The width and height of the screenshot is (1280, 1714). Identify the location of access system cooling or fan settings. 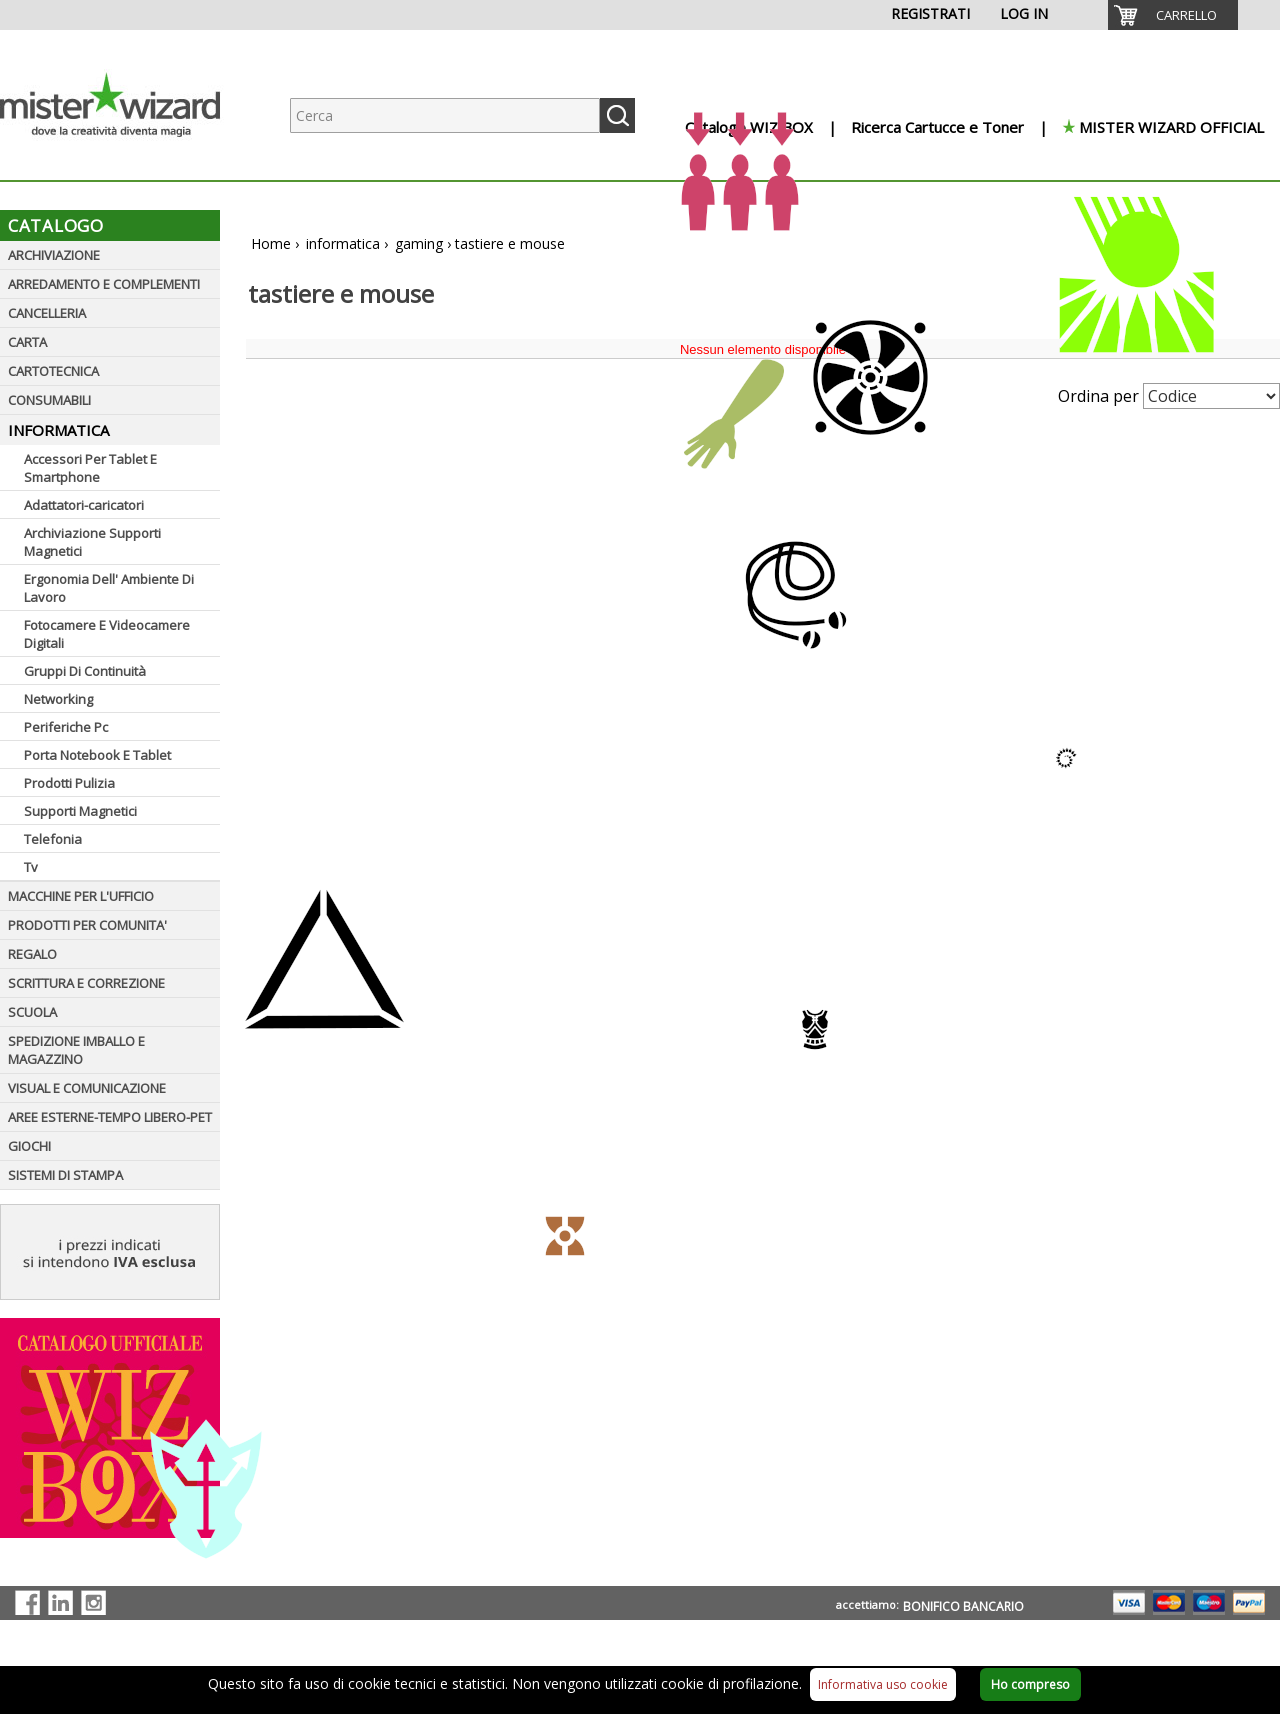
(870, 377).